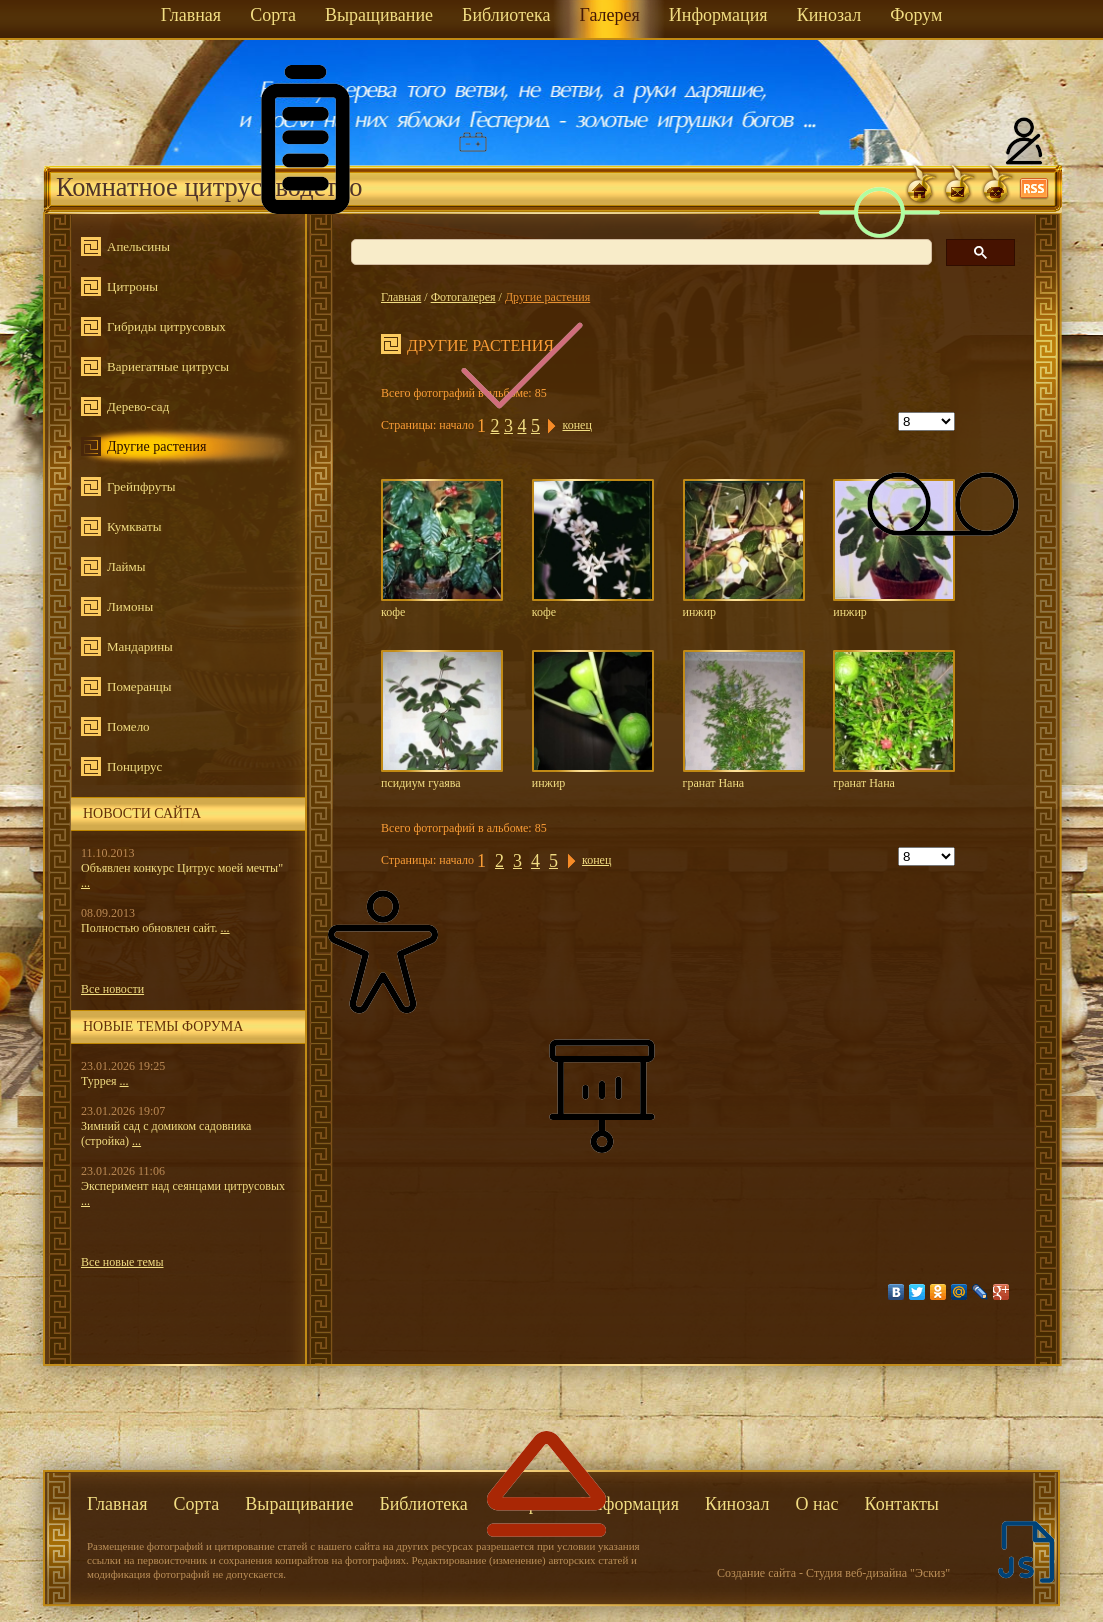 Image resolution: width=1103 pixels, height=1622 pixels. What do you see at coordinates (879, 212) in the screenshot?
I see `view commit history in version control` at bounding box center [879, 212].